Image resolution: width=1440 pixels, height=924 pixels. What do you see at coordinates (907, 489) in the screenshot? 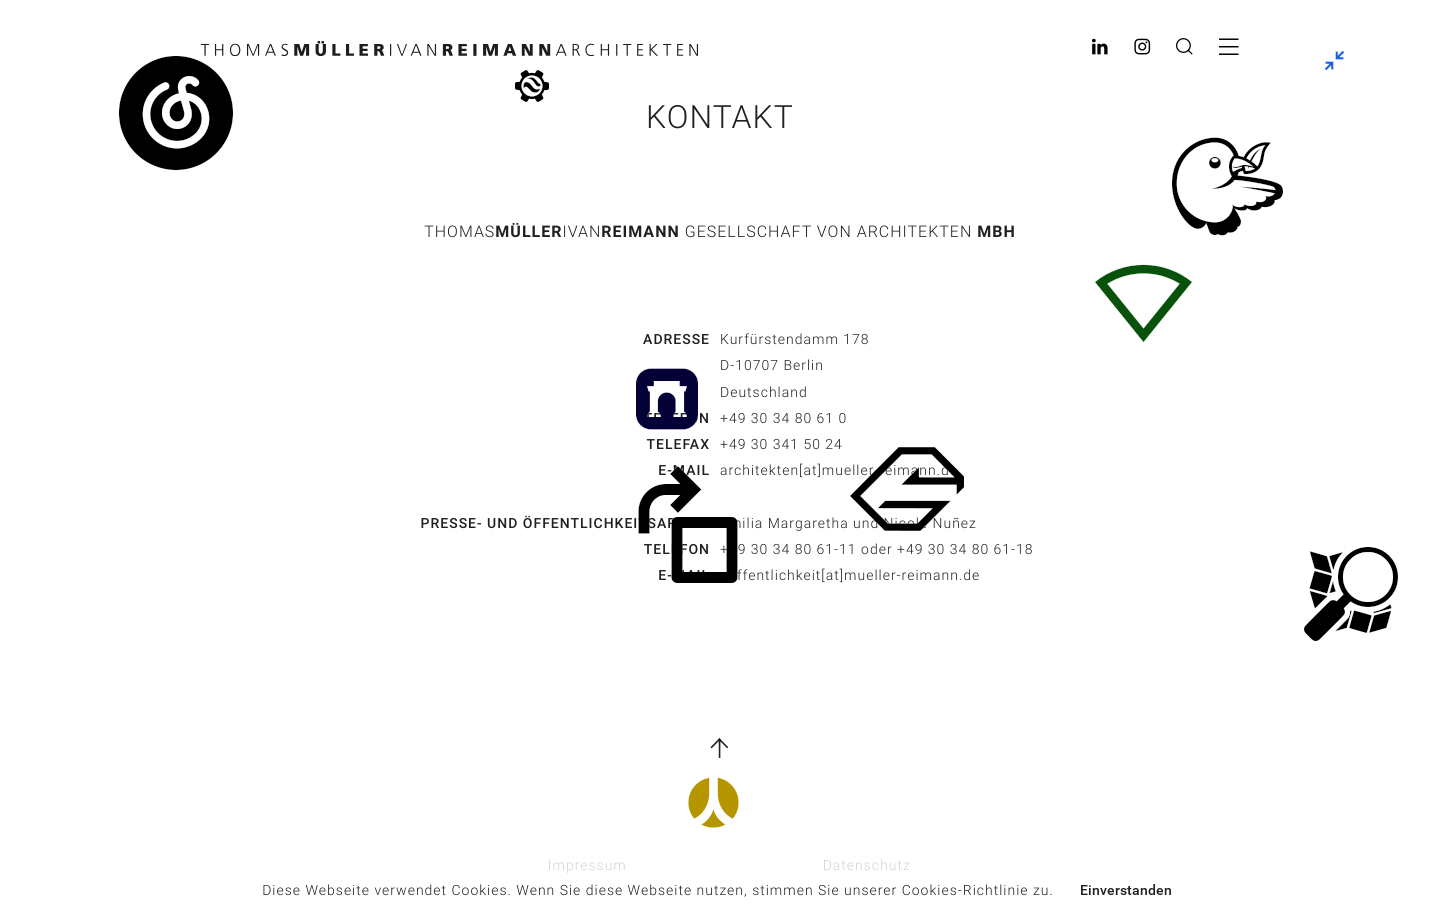
I see `garuda linux operating system logo` at bounding box center [907, 489].